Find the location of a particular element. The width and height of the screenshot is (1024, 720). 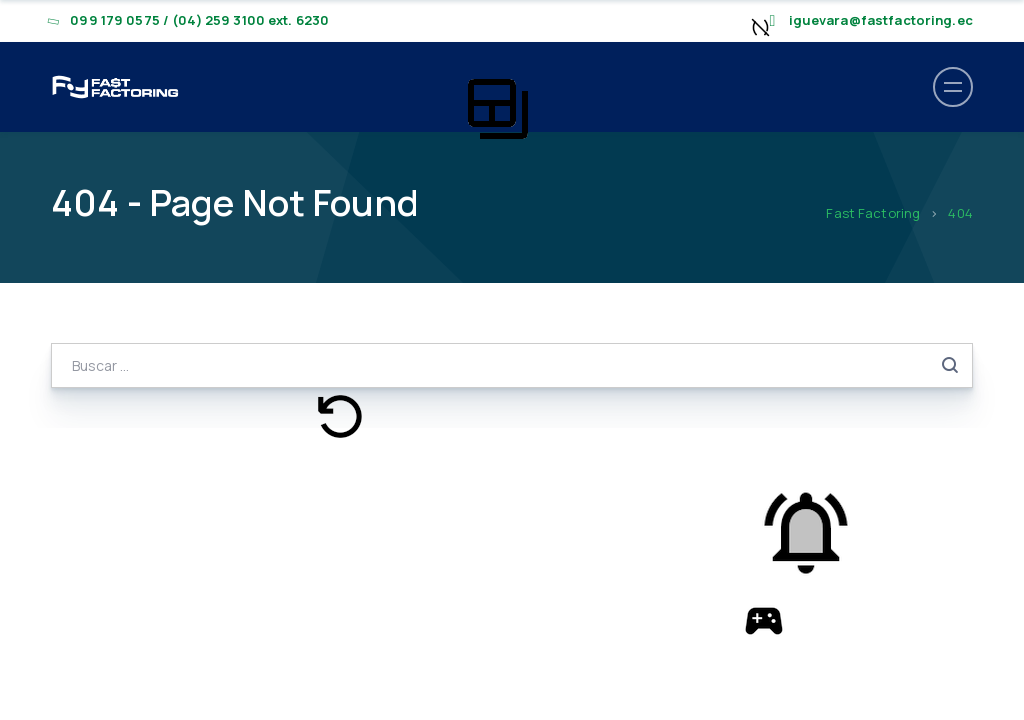

disable grouping or parentheses in formula is located at coordinates (760, 27).